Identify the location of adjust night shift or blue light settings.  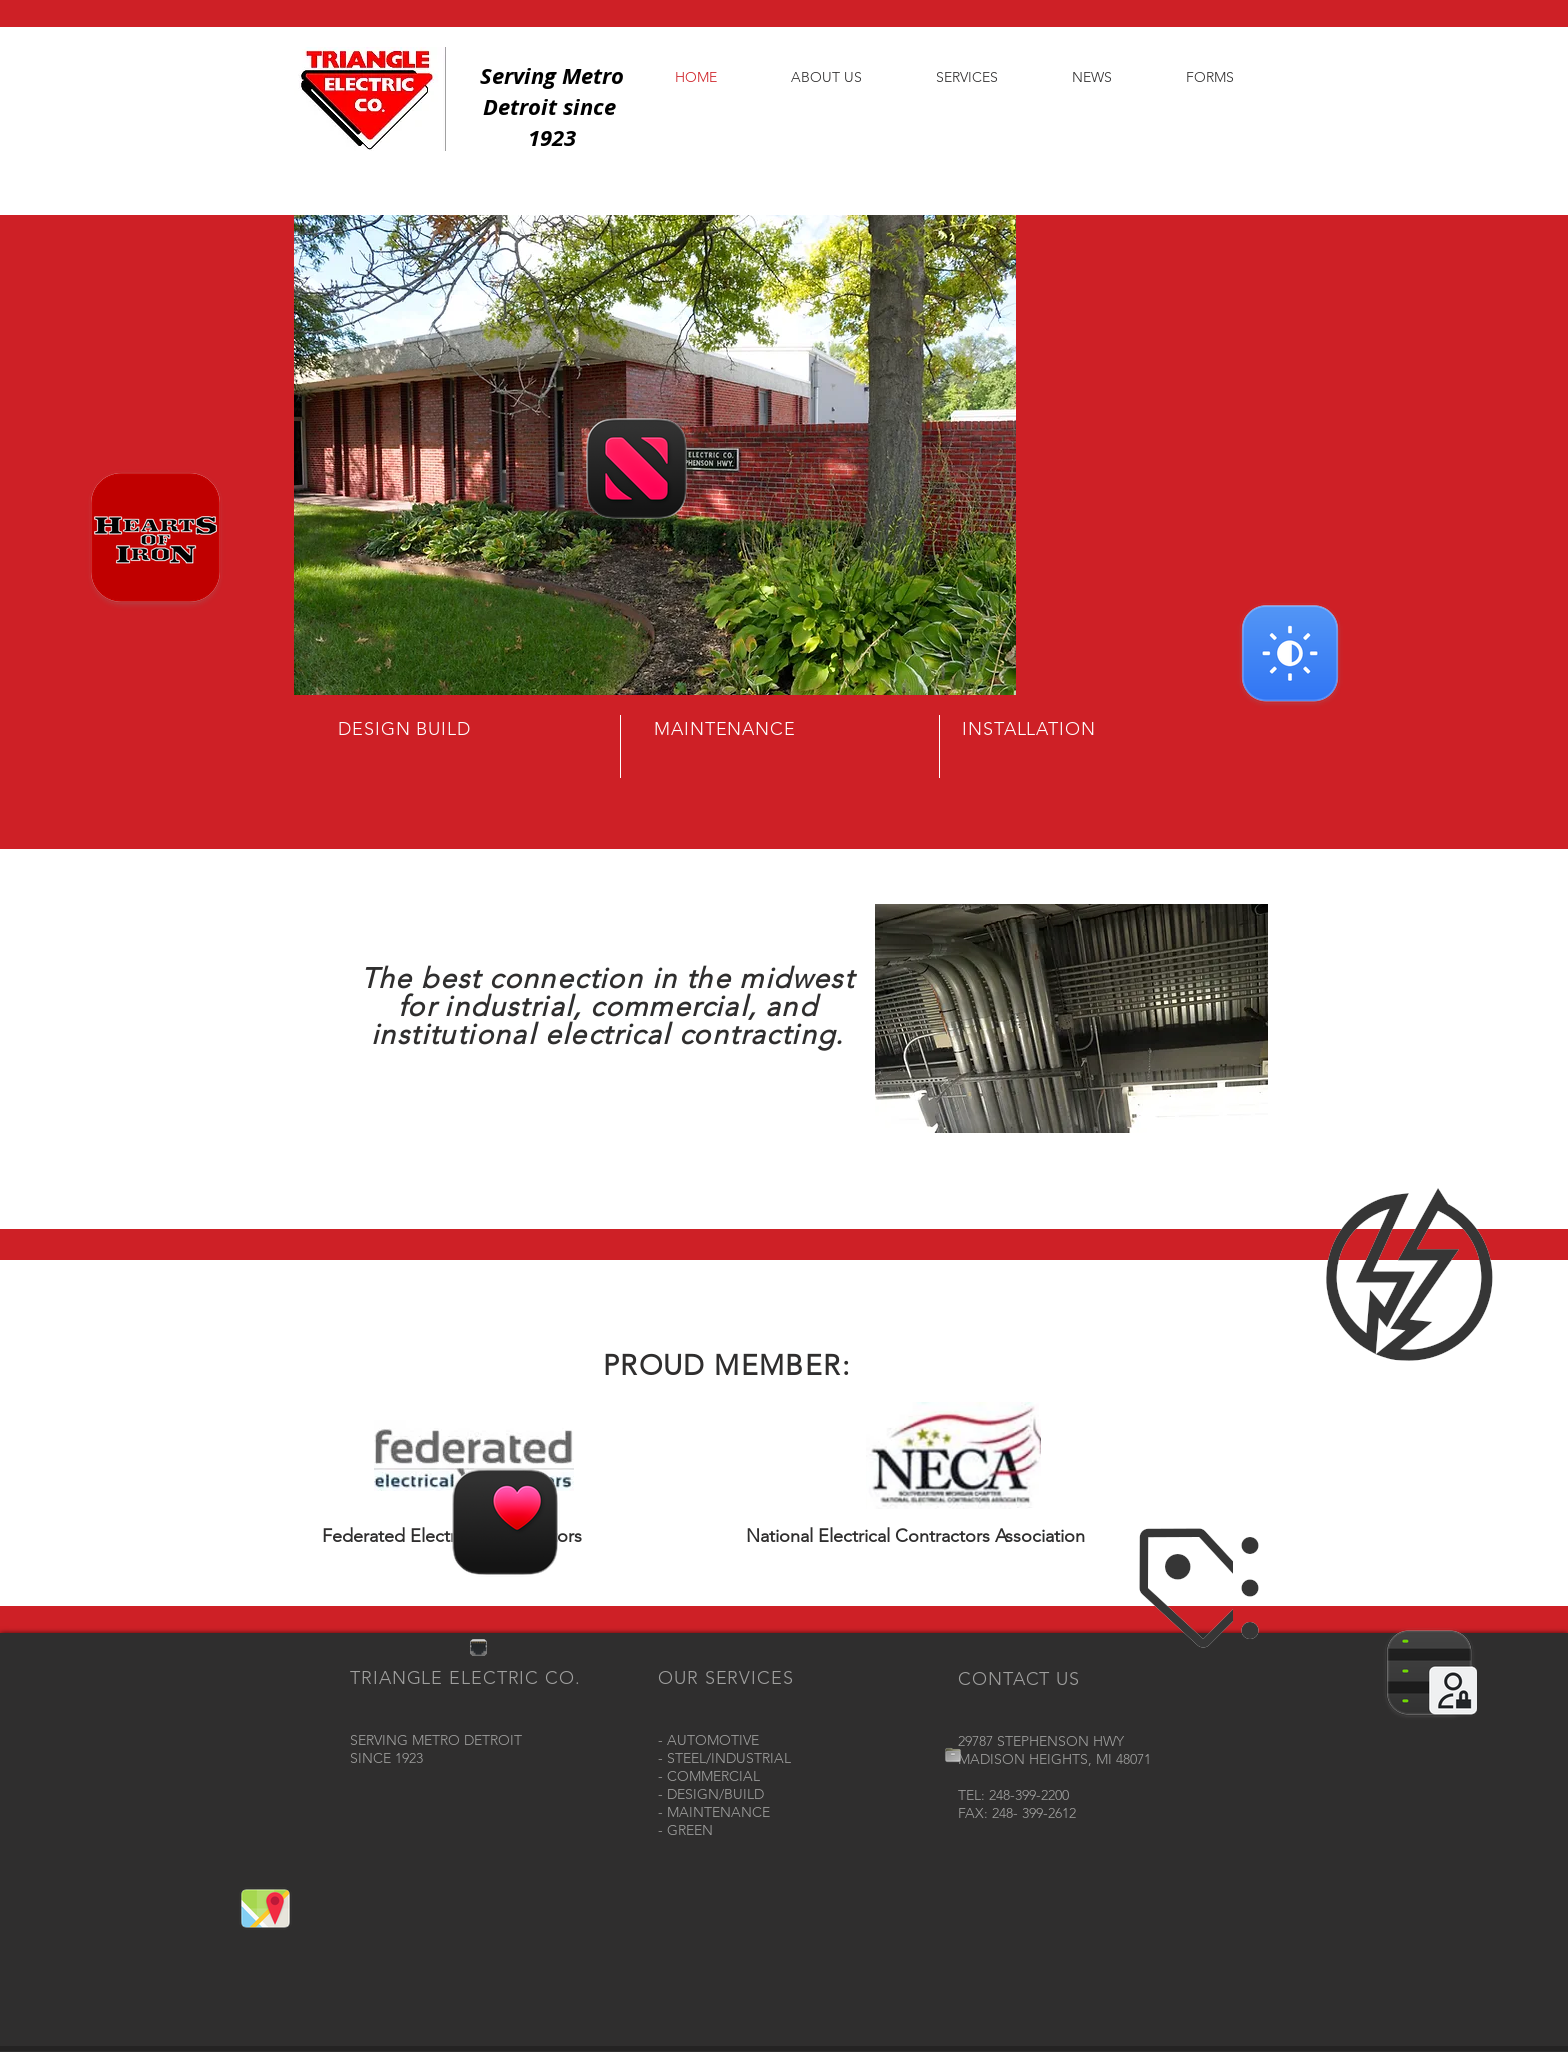
(1290, 655).